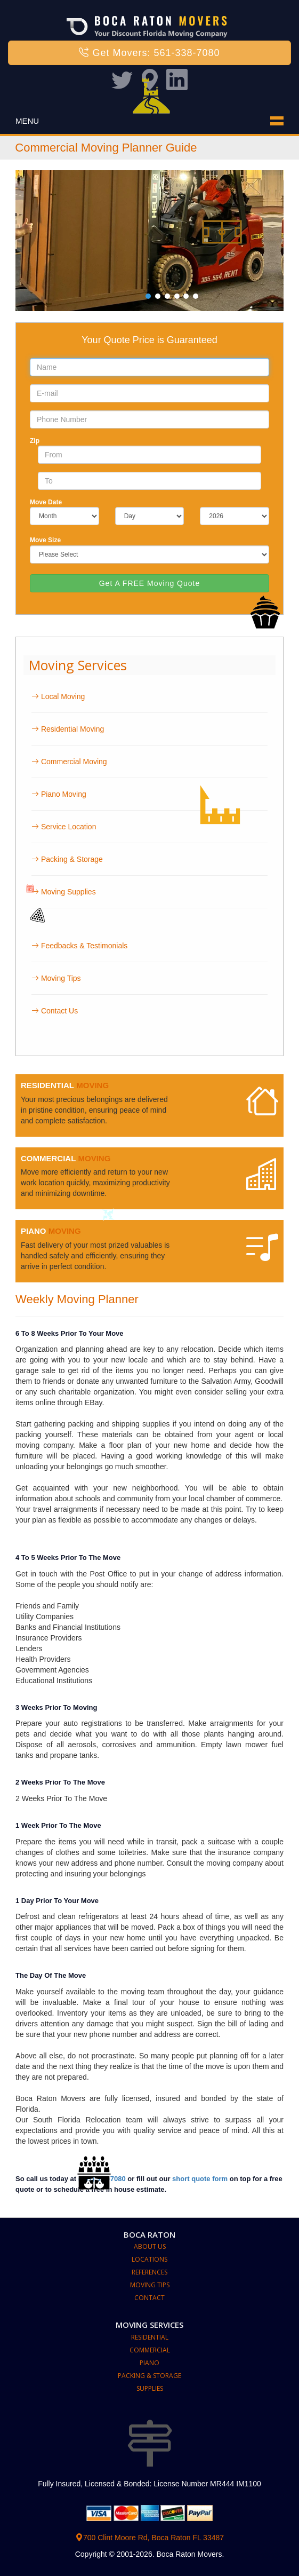 The height and width of the screenshot is (2576, 299). What do you see at coordinates (30, 889) in the screenshot?
I see `view or open the calendar` at bounding box center [30, 889].